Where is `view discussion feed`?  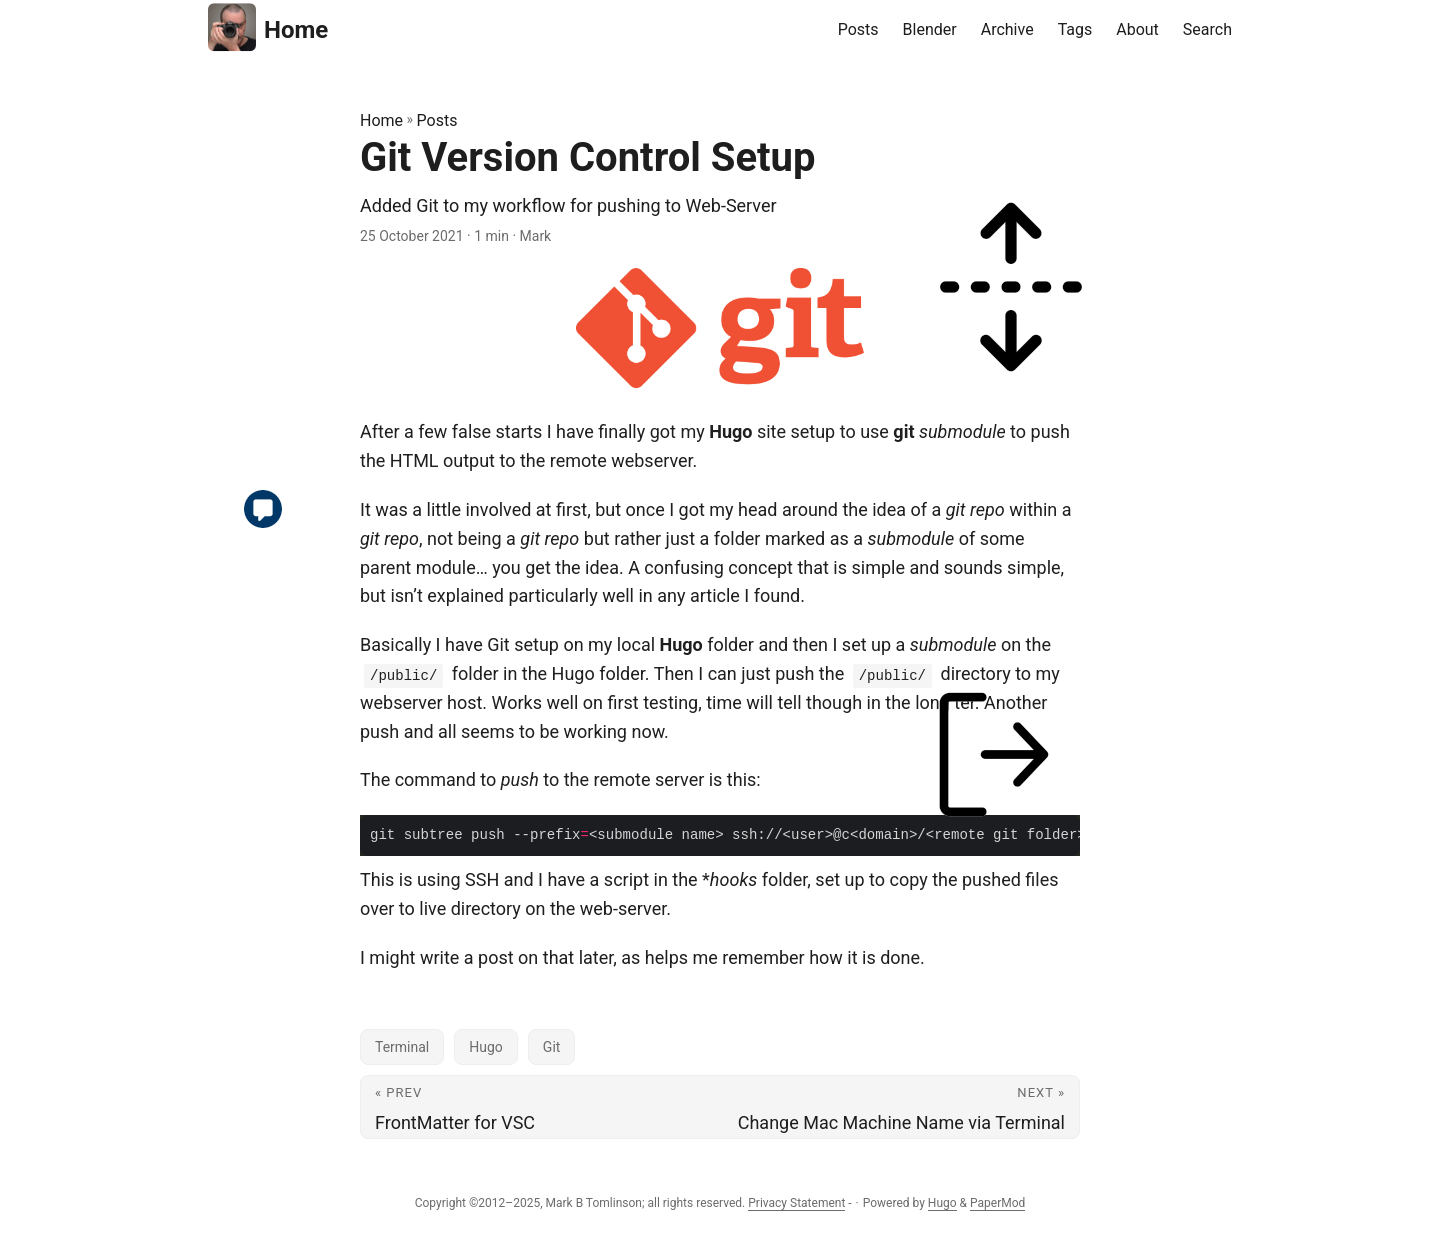 view discussion feed is located at coordinates (263, 509).